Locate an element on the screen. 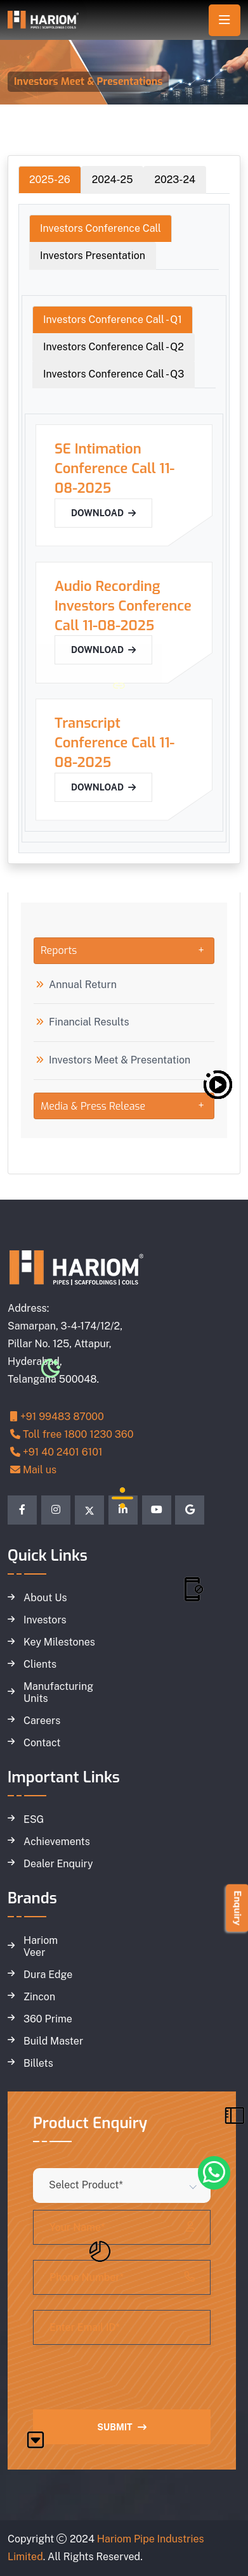  block or restrict an app is located at coordinates (192, 1589).